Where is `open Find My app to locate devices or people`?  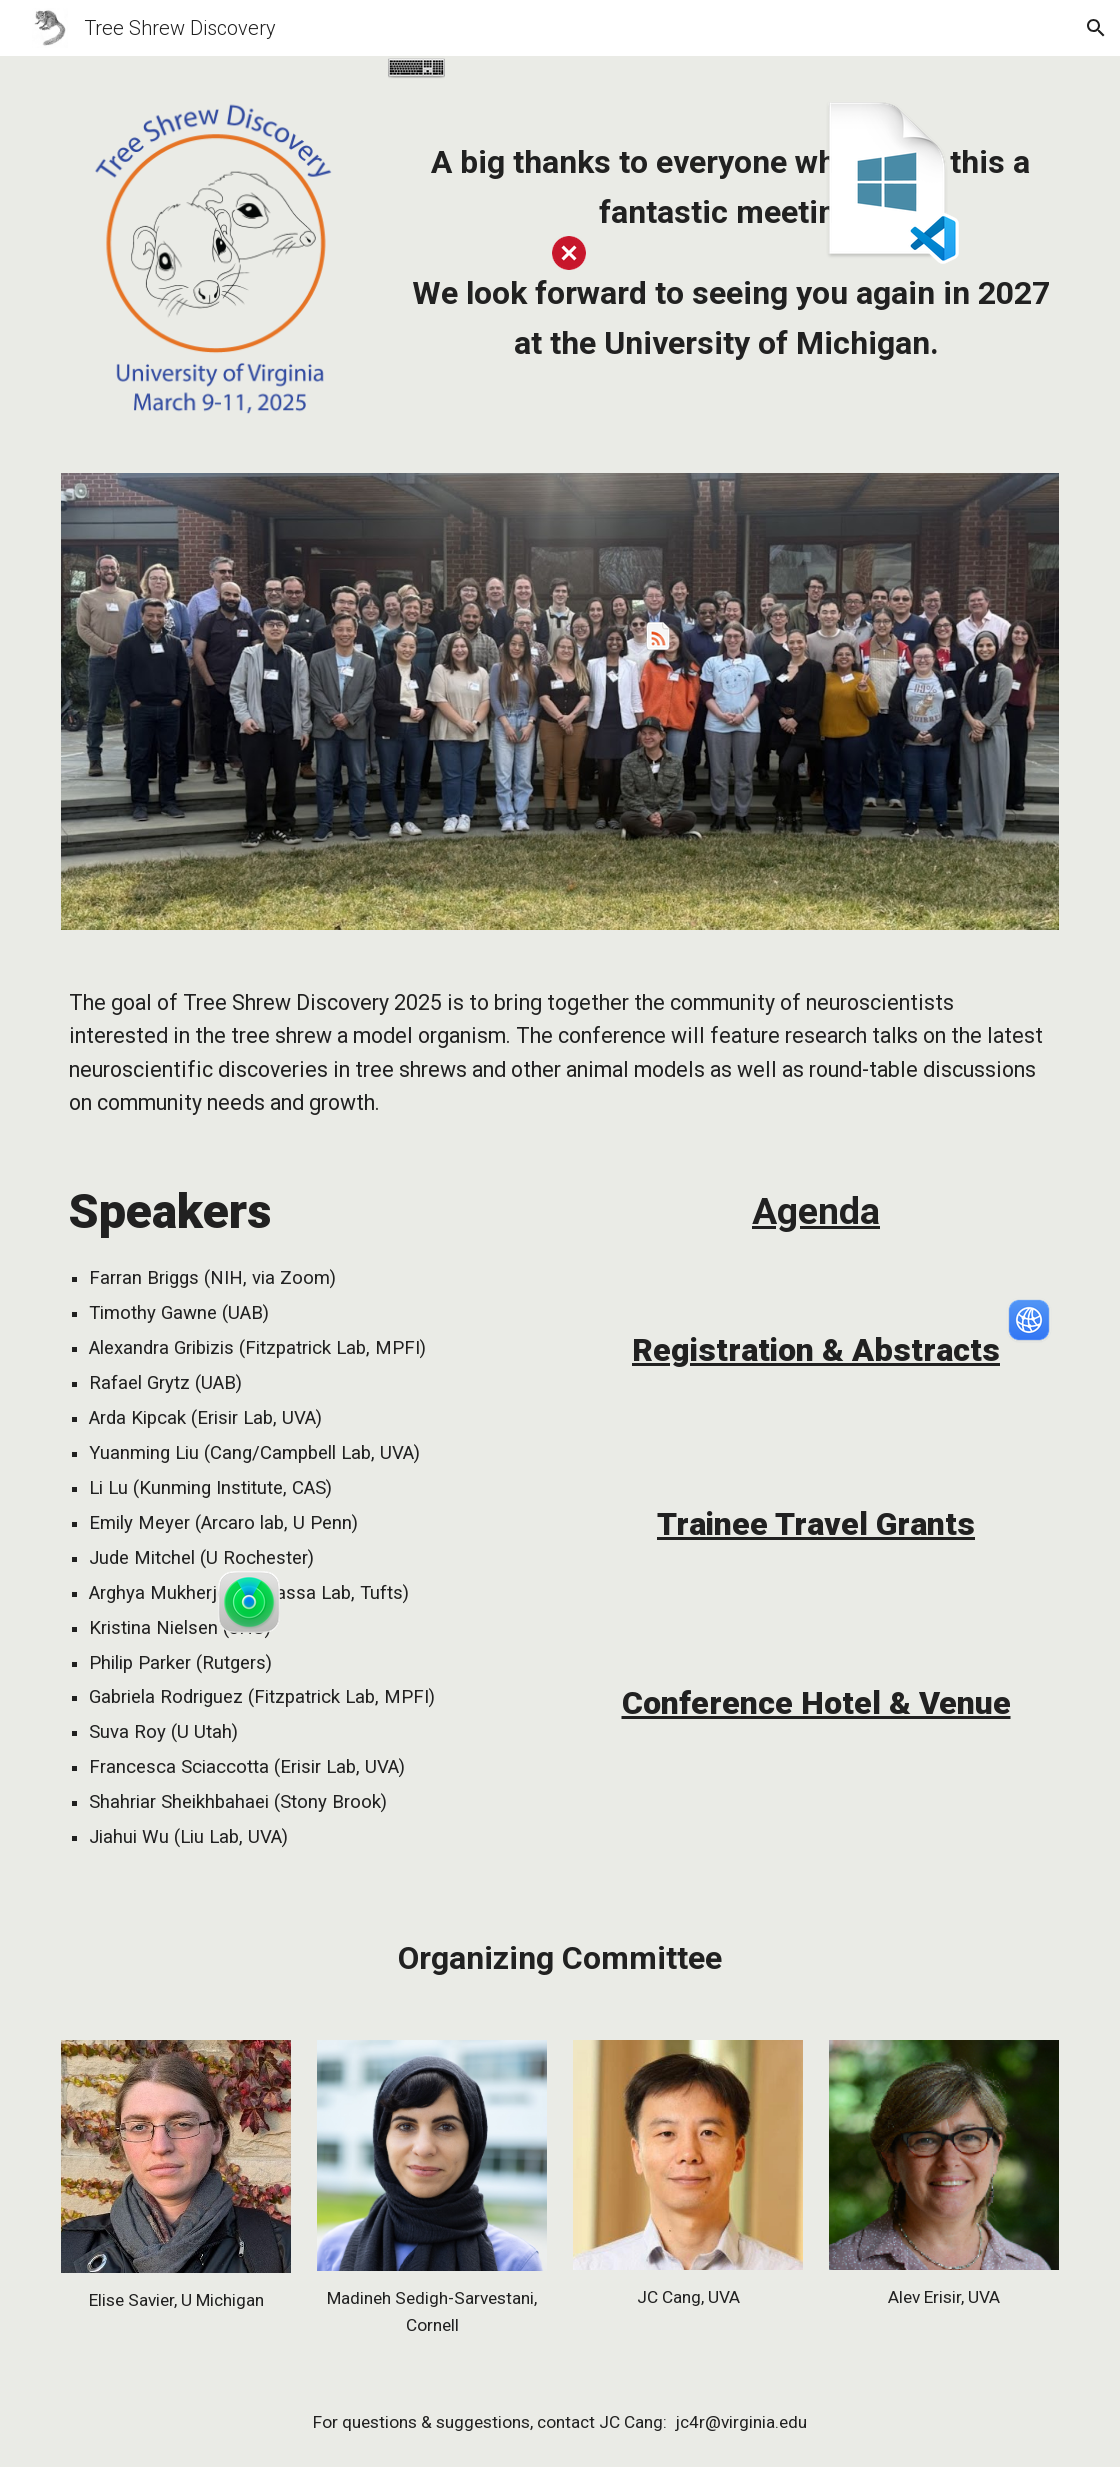
open Find My app to locate devices or people is located at coordinates (249, 1602).